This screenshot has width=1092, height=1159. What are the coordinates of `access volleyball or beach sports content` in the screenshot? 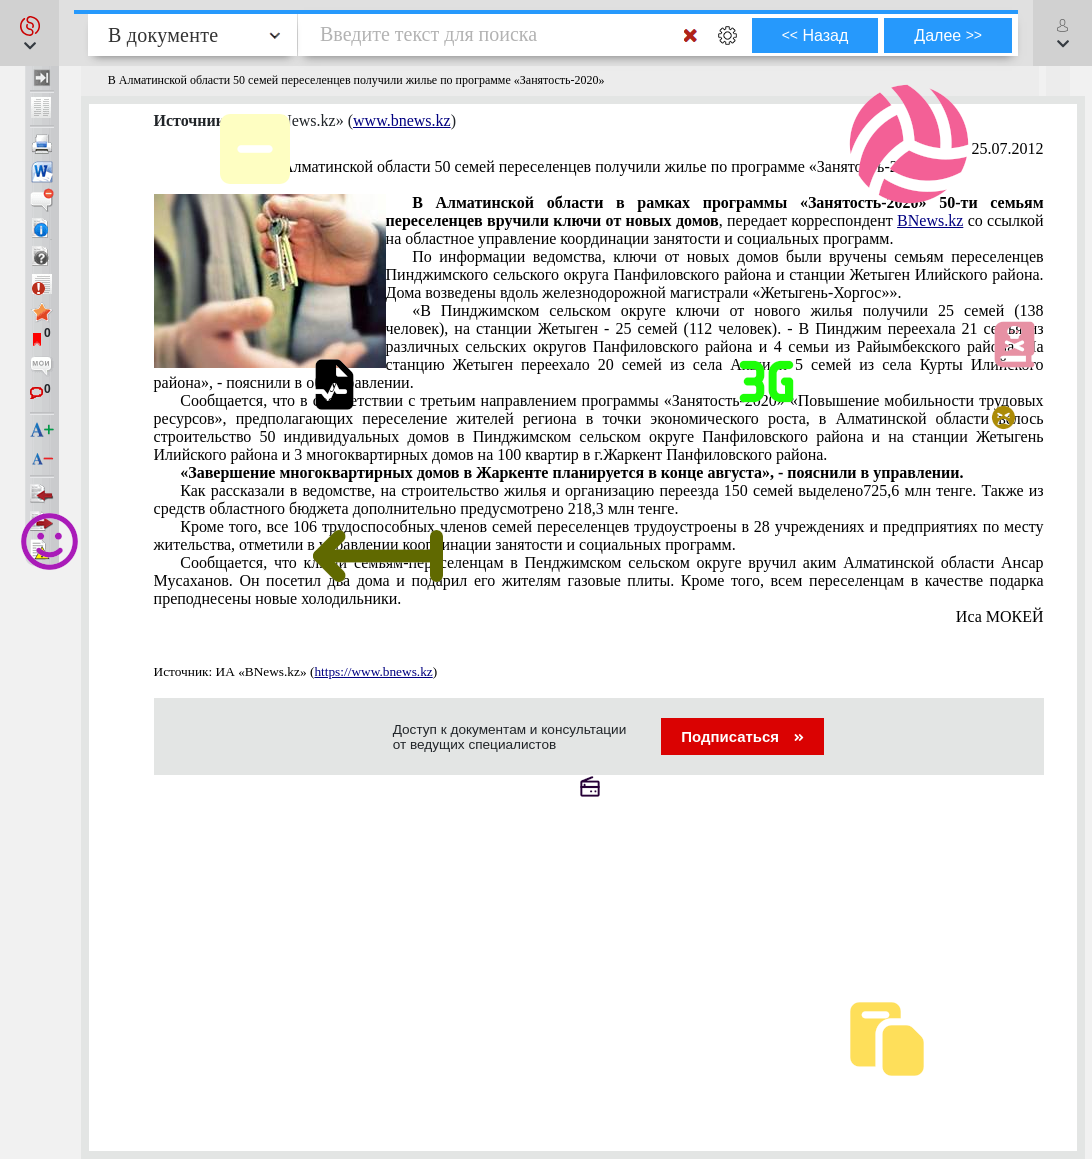 It's located at (909, 144).